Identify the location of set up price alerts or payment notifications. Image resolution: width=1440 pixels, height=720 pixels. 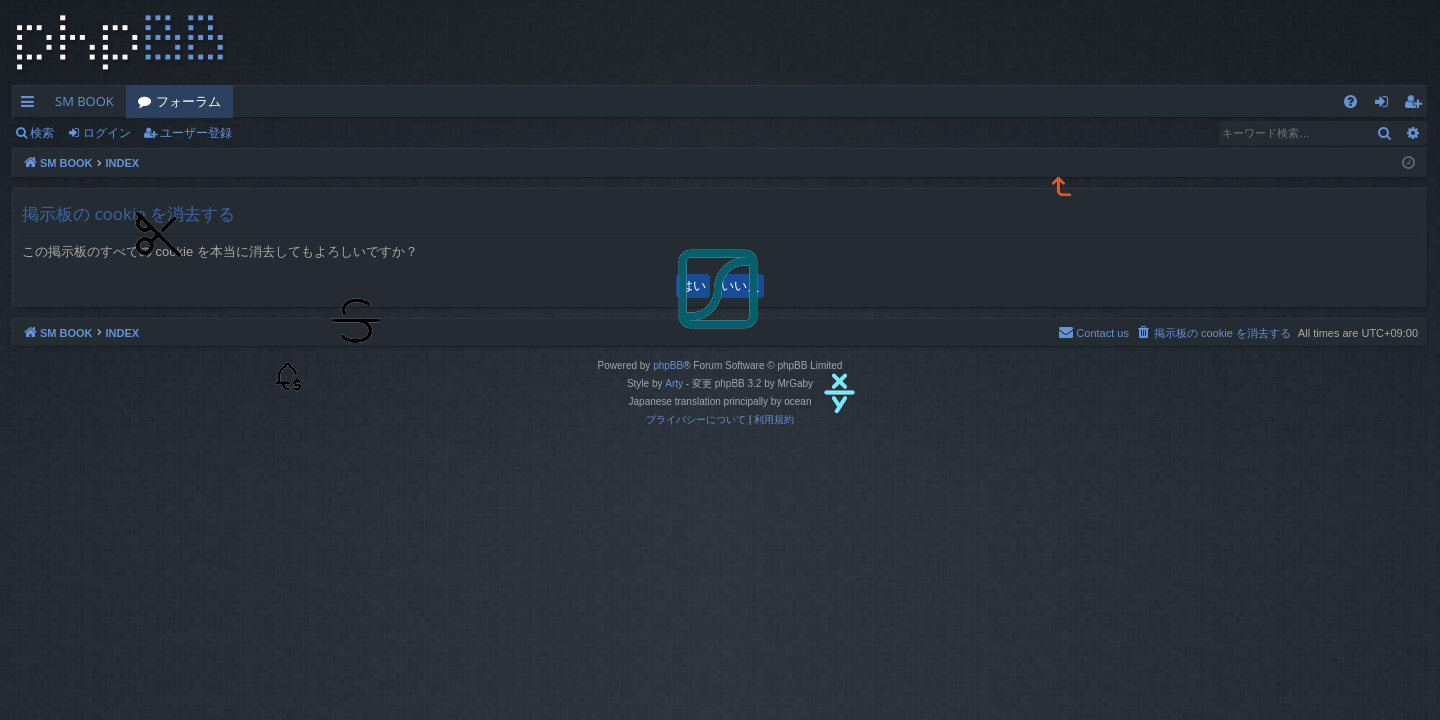
(287, 376).